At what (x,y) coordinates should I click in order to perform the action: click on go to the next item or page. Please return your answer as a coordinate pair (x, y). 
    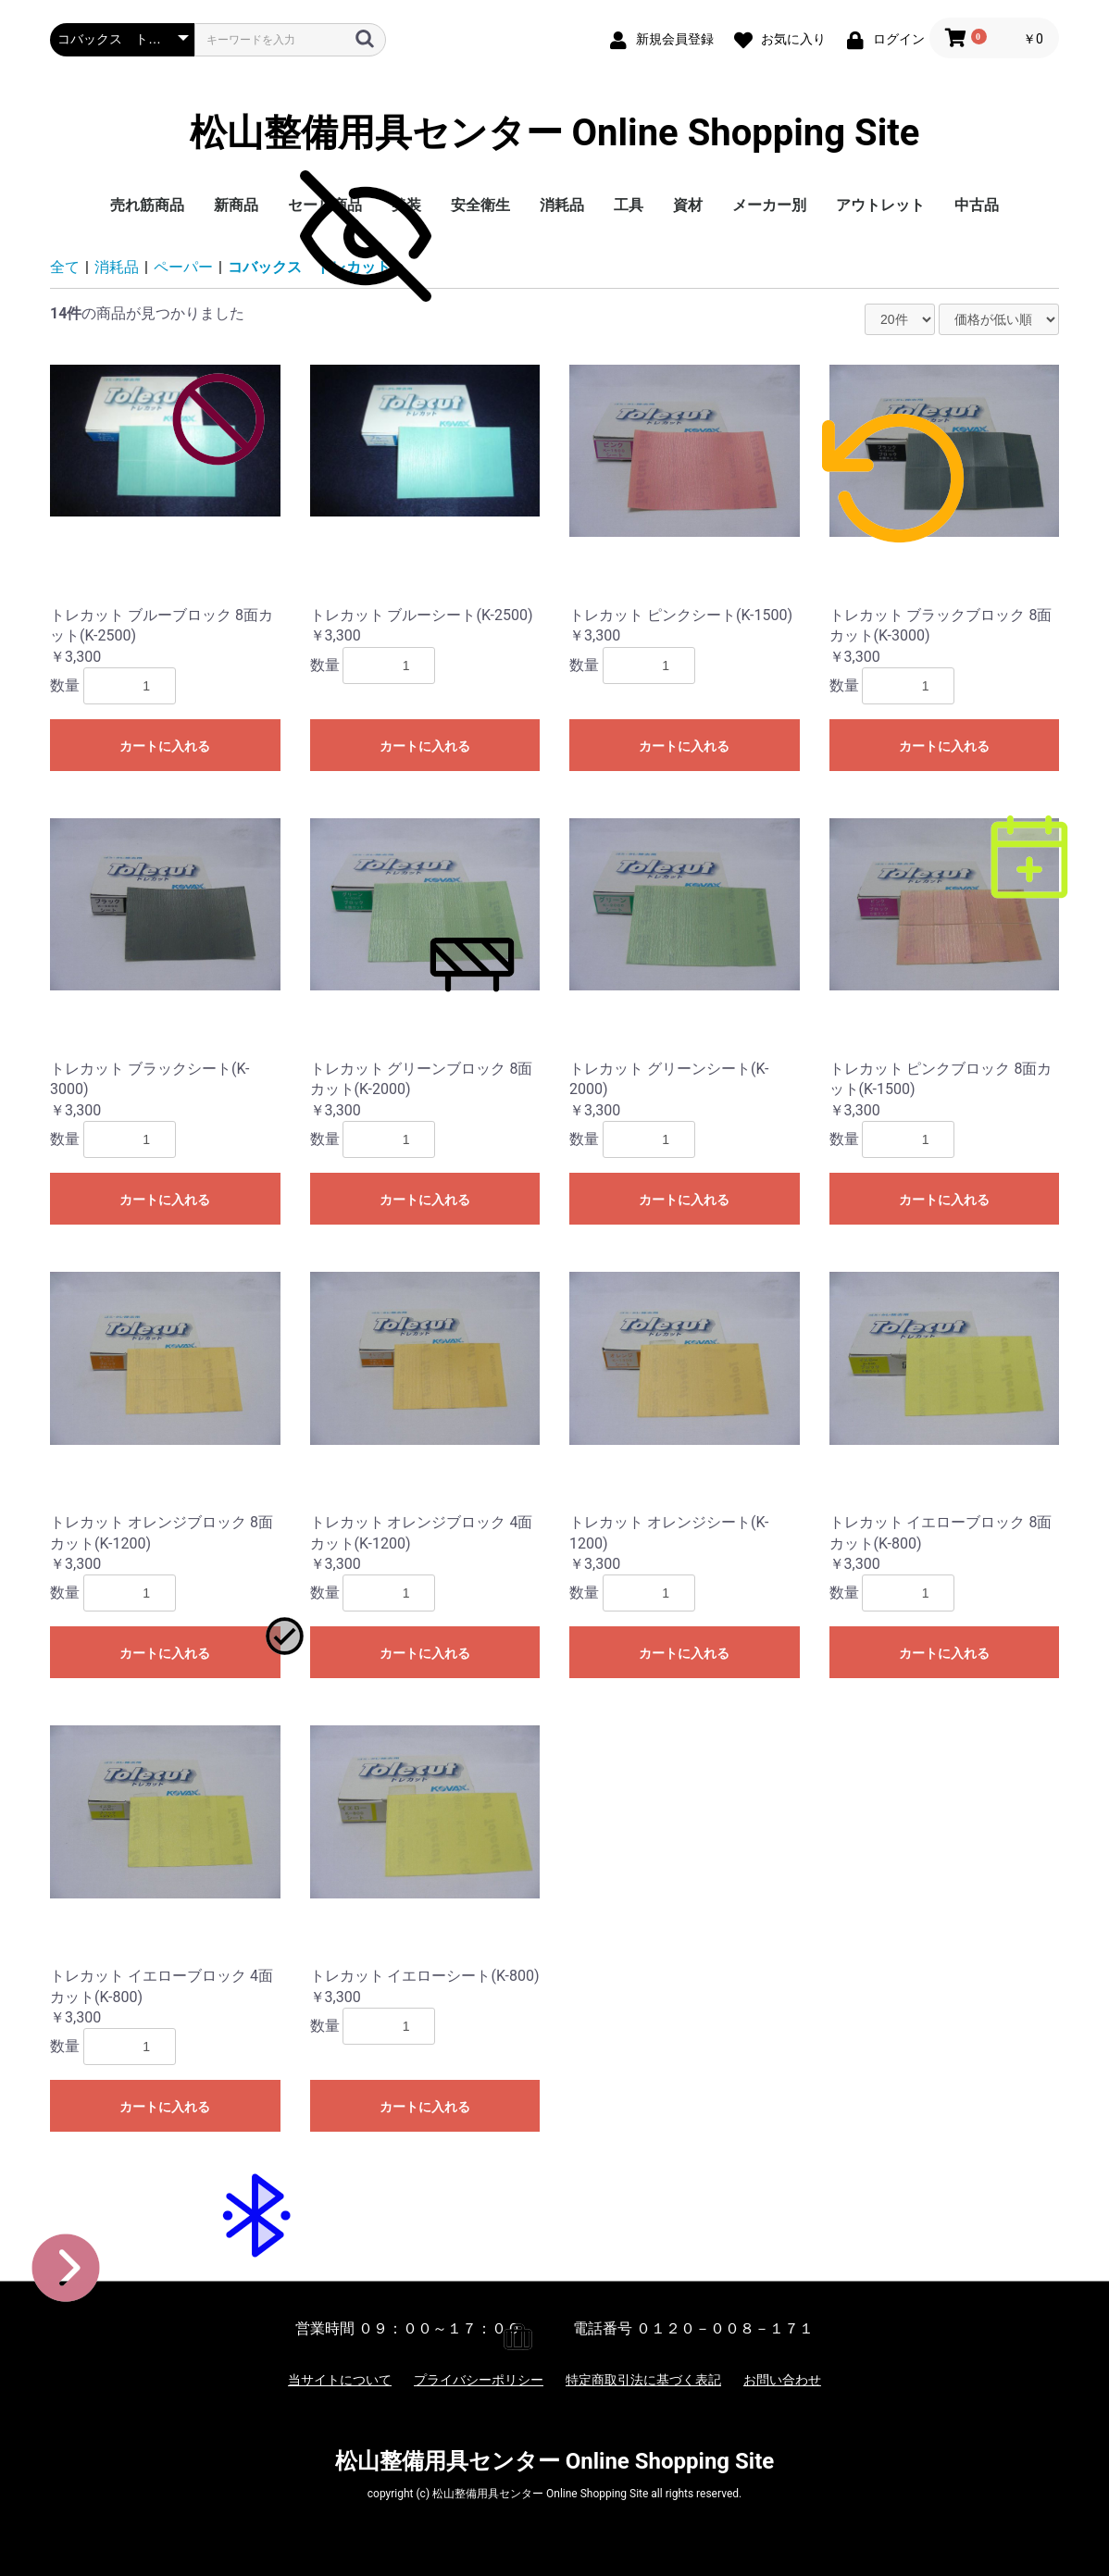
    Looking at the image, I should click on (66, 2268).